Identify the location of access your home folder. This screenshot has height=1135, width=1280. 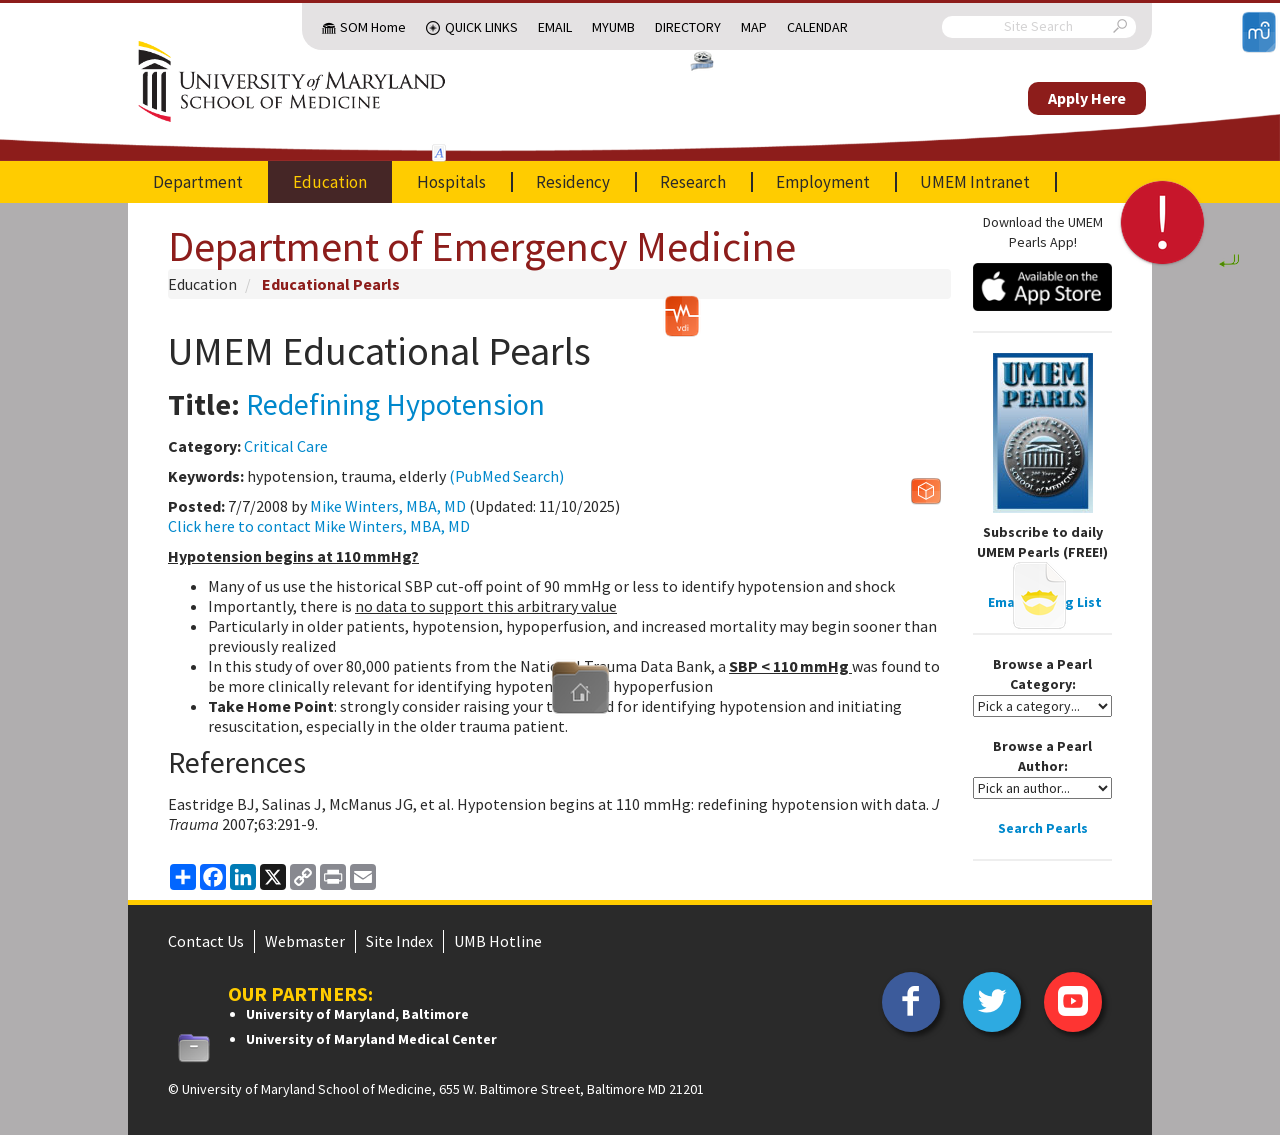
(580, 687).